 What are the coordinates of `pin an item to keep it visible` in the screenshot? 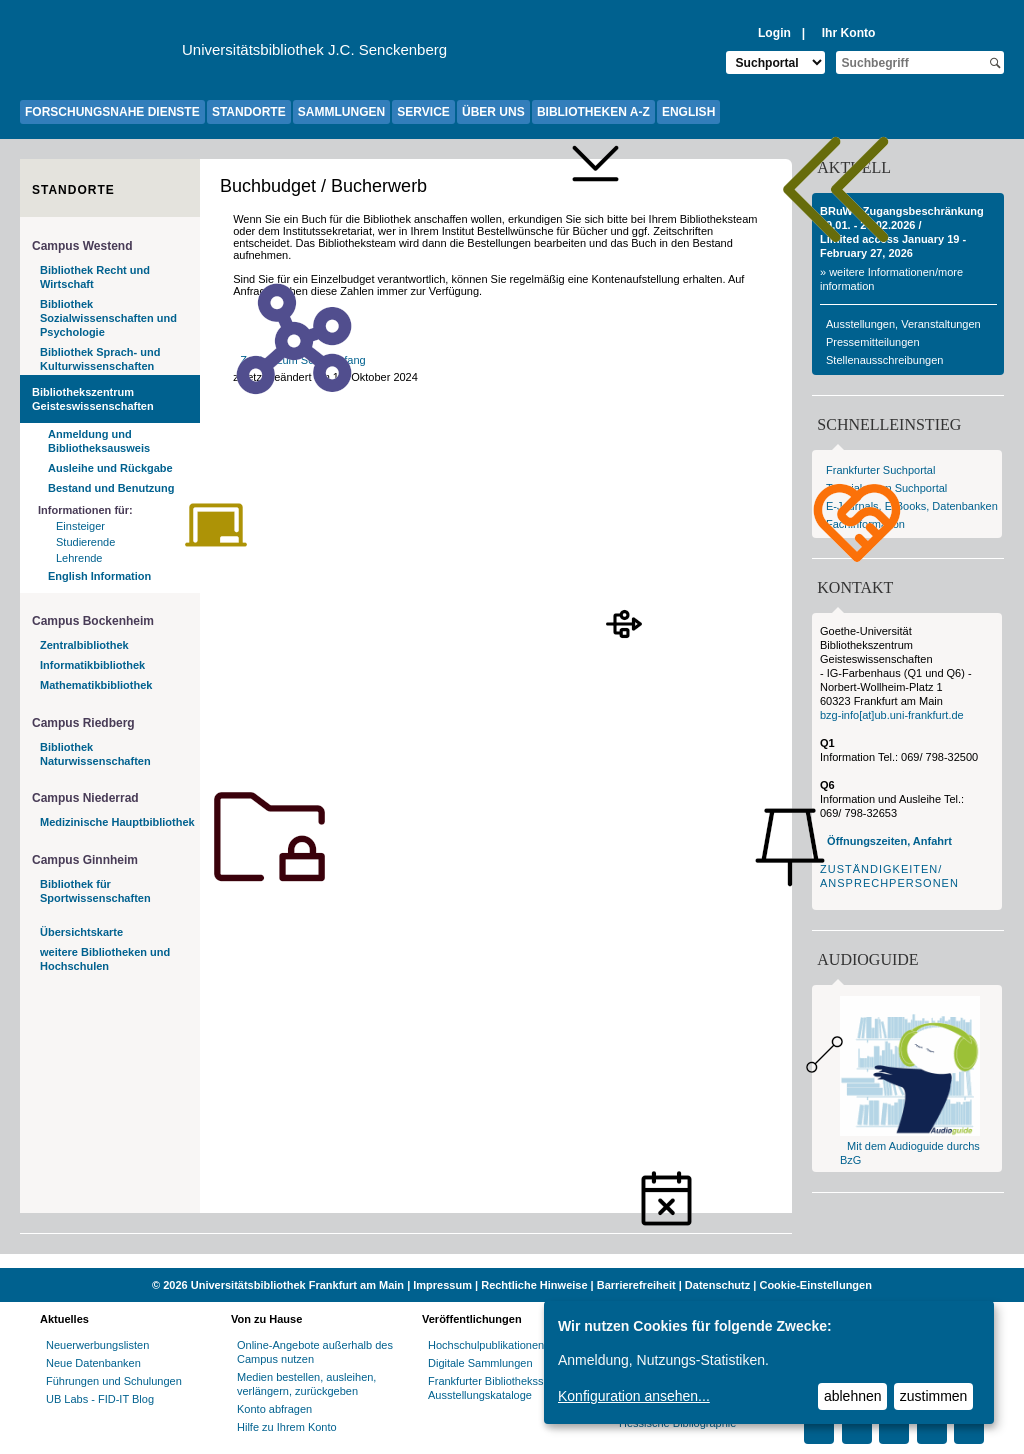 It's located at (790, 843).